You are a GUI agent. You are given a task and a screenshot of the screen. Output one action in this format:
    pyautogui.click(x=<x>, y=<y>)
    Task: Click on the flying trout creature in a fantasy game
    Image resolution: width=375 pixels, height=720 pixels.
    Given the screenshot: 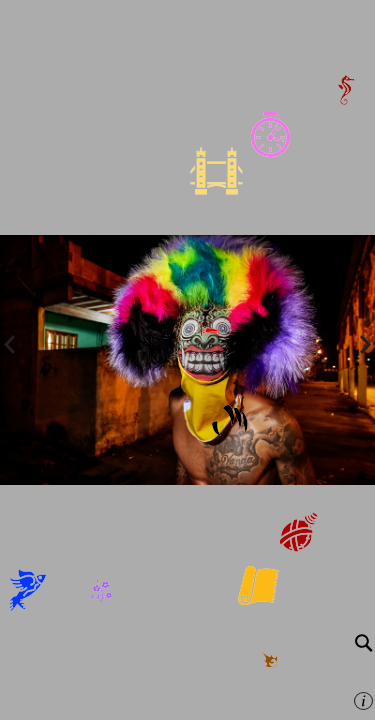 What is the action you would take?
    pyautogui.click(x=28, y=590)
    